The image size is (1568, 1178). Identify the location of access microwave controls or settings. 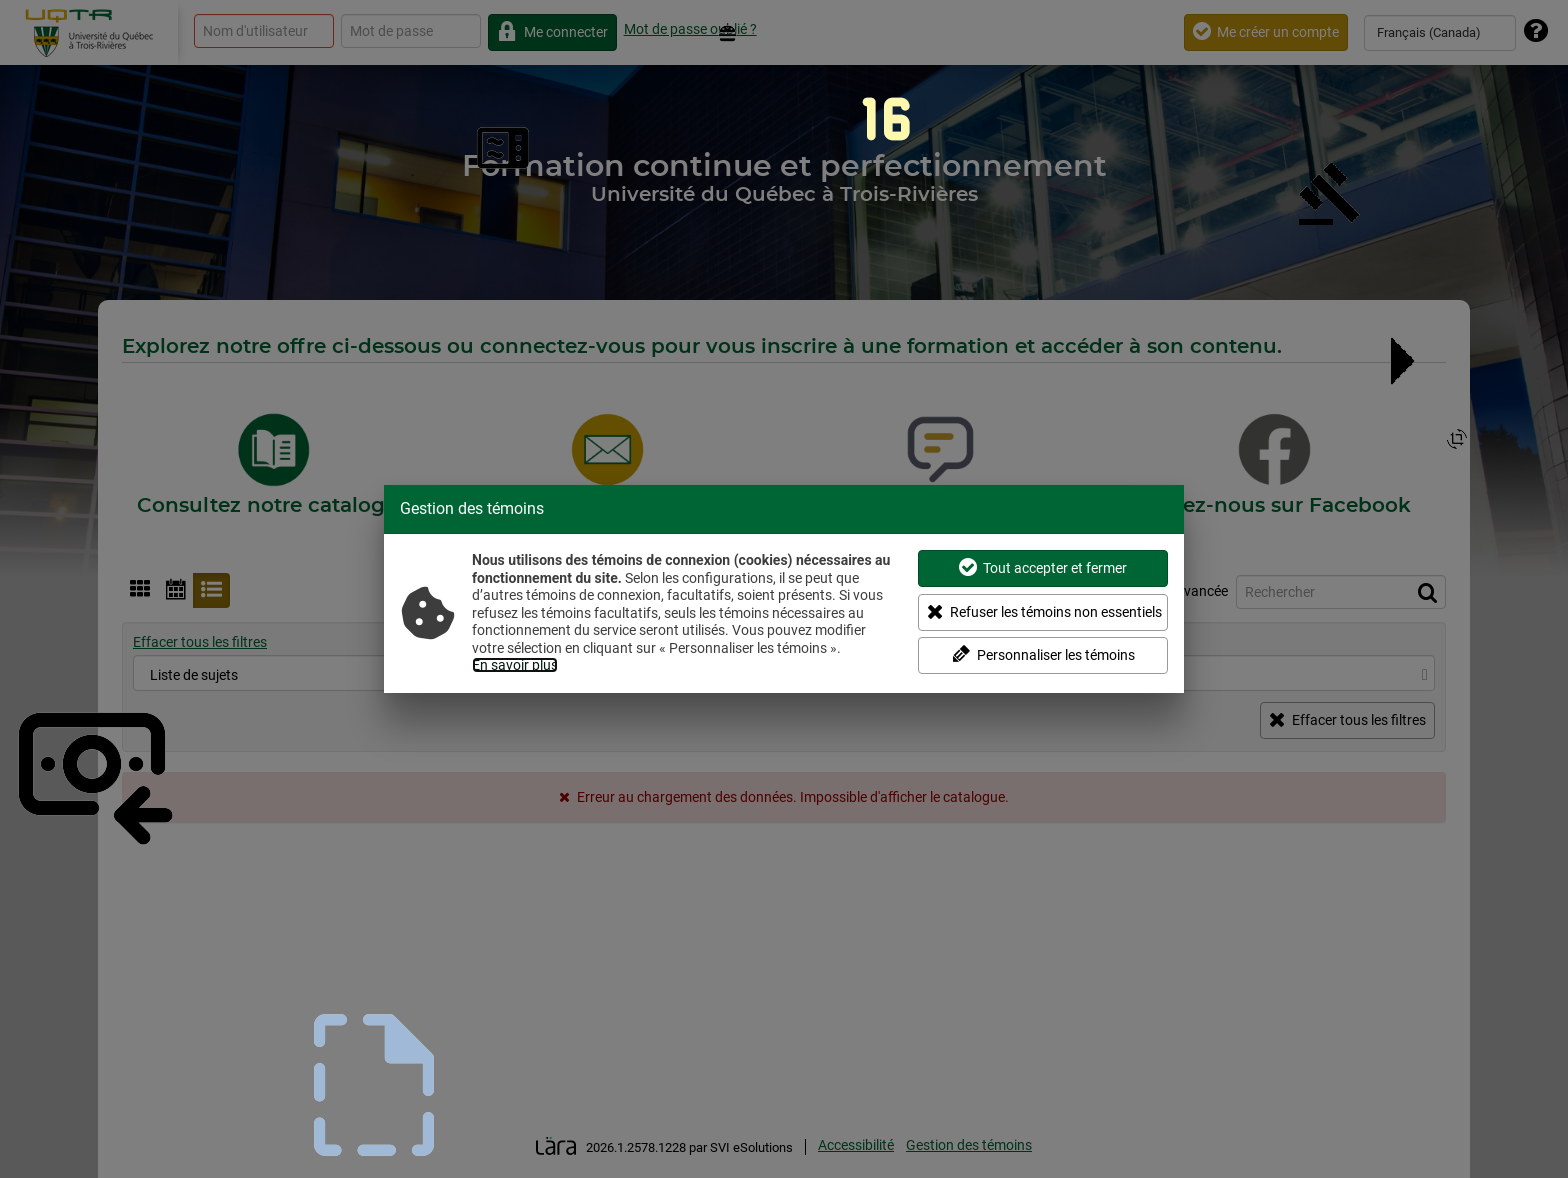
(503, 148).